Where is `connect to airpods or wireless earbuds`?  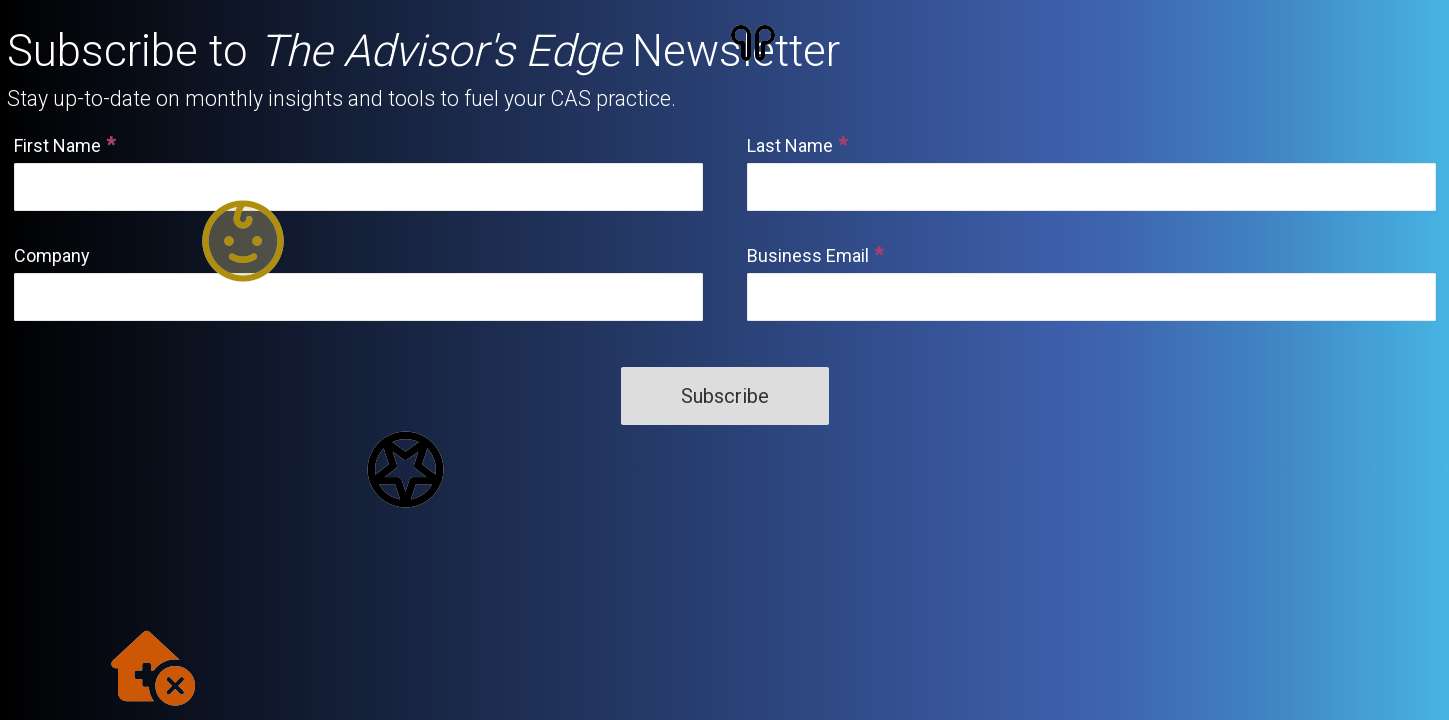
connect to airpods or wireless earbuds is located at coordinates (753, 43).